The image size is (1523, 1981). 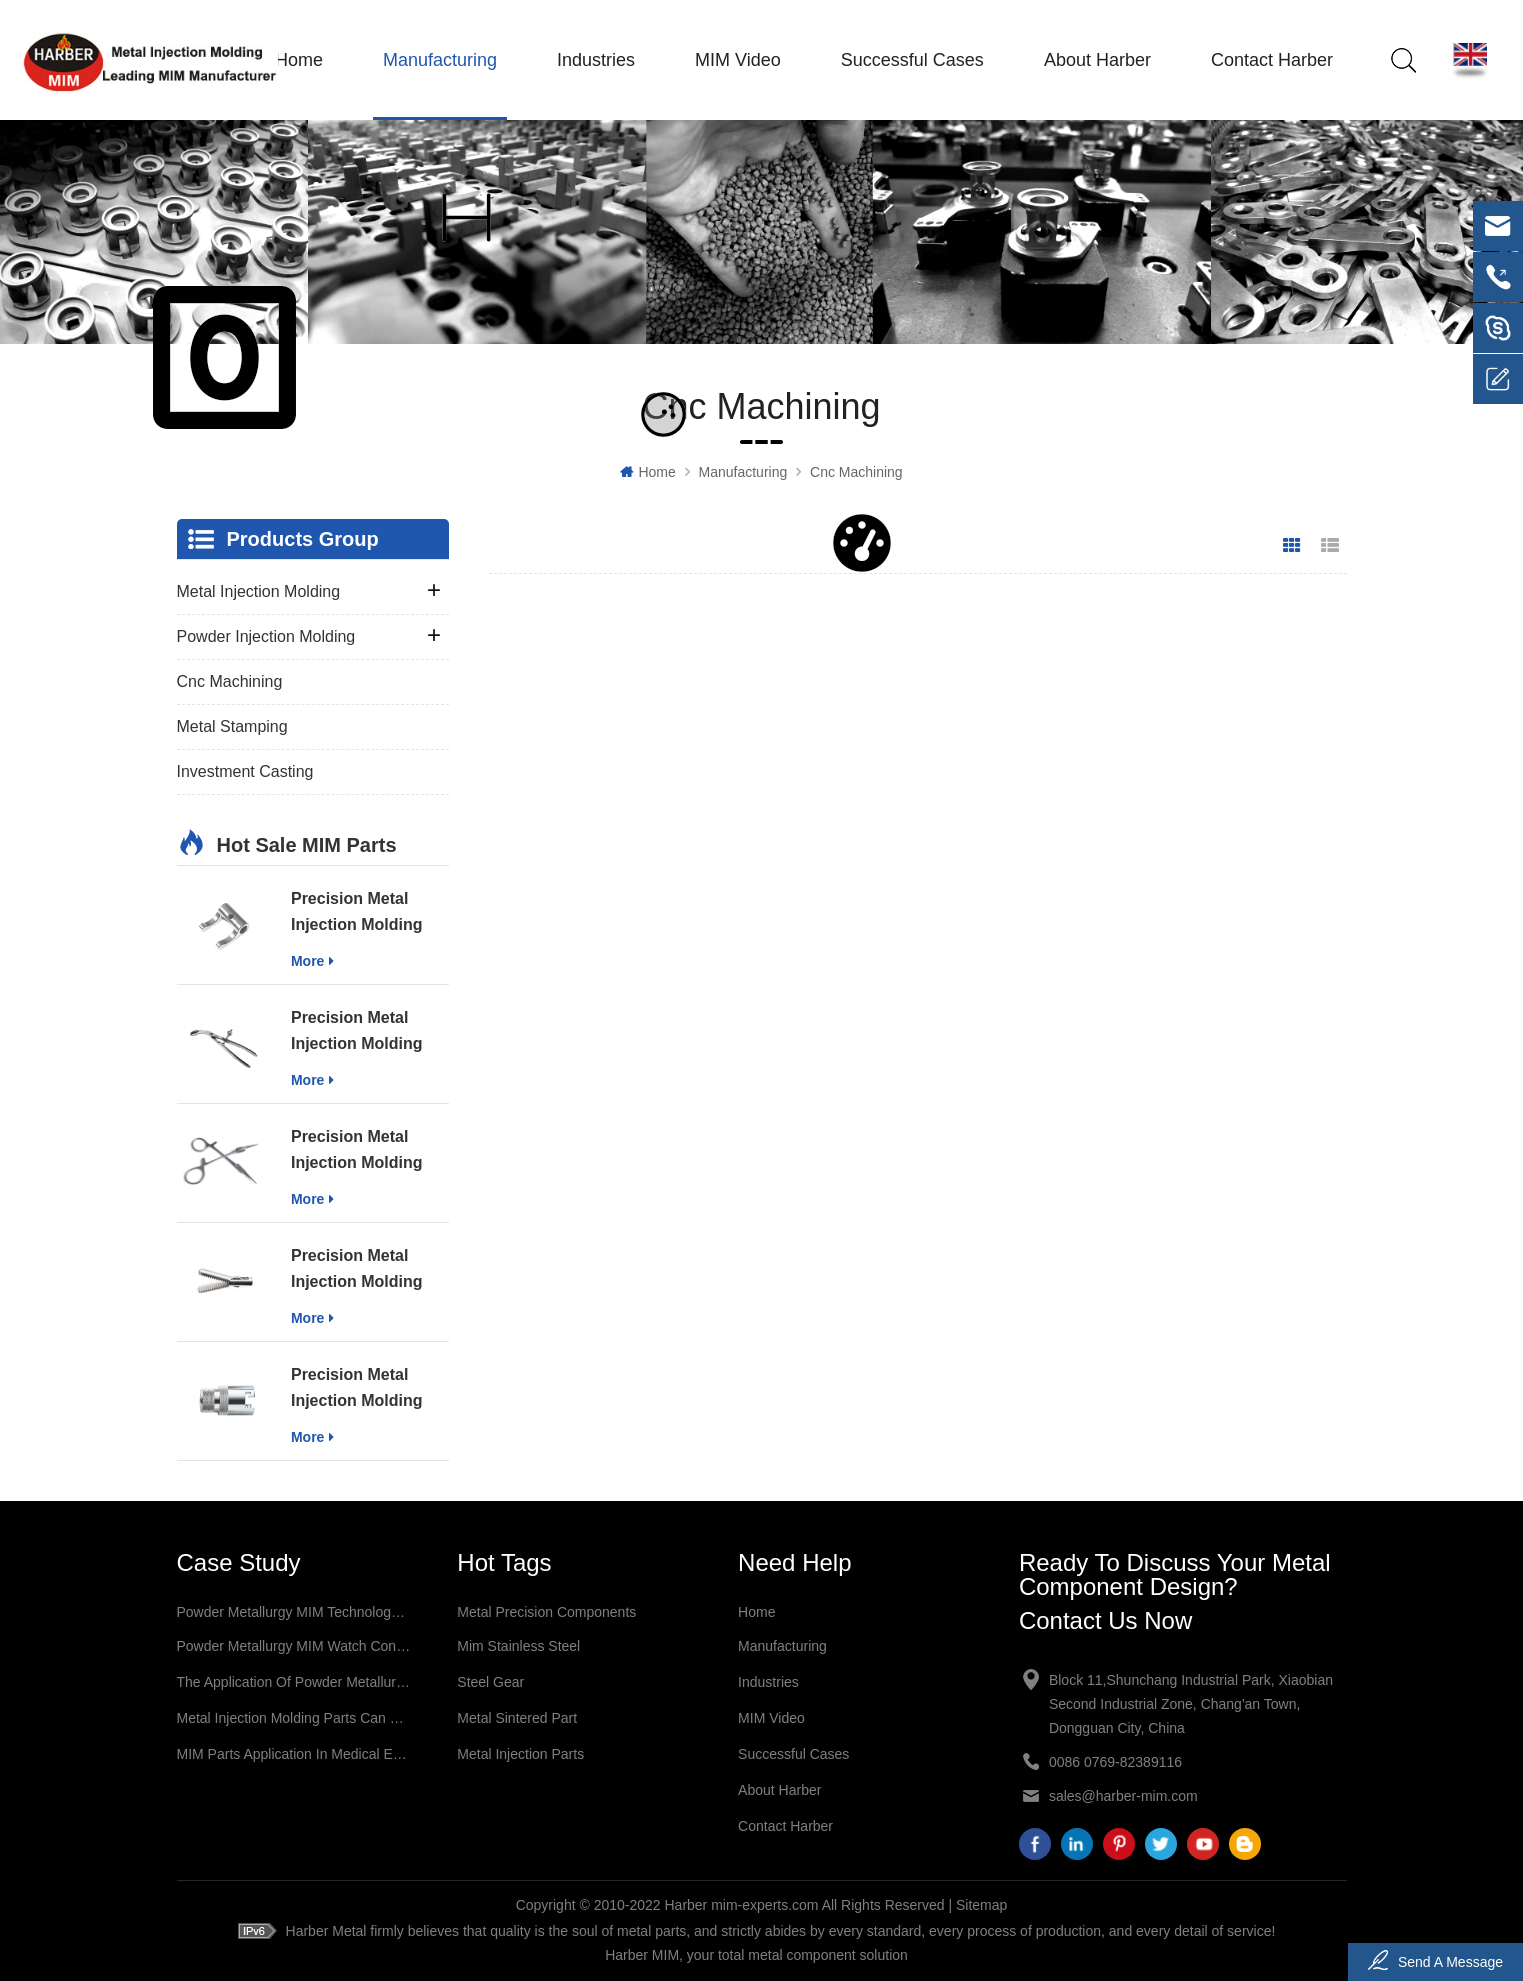 What do you see at coordinates (466, 217) in the screenshot?
I see `format text as a heading` at bounding box center [466, 217].